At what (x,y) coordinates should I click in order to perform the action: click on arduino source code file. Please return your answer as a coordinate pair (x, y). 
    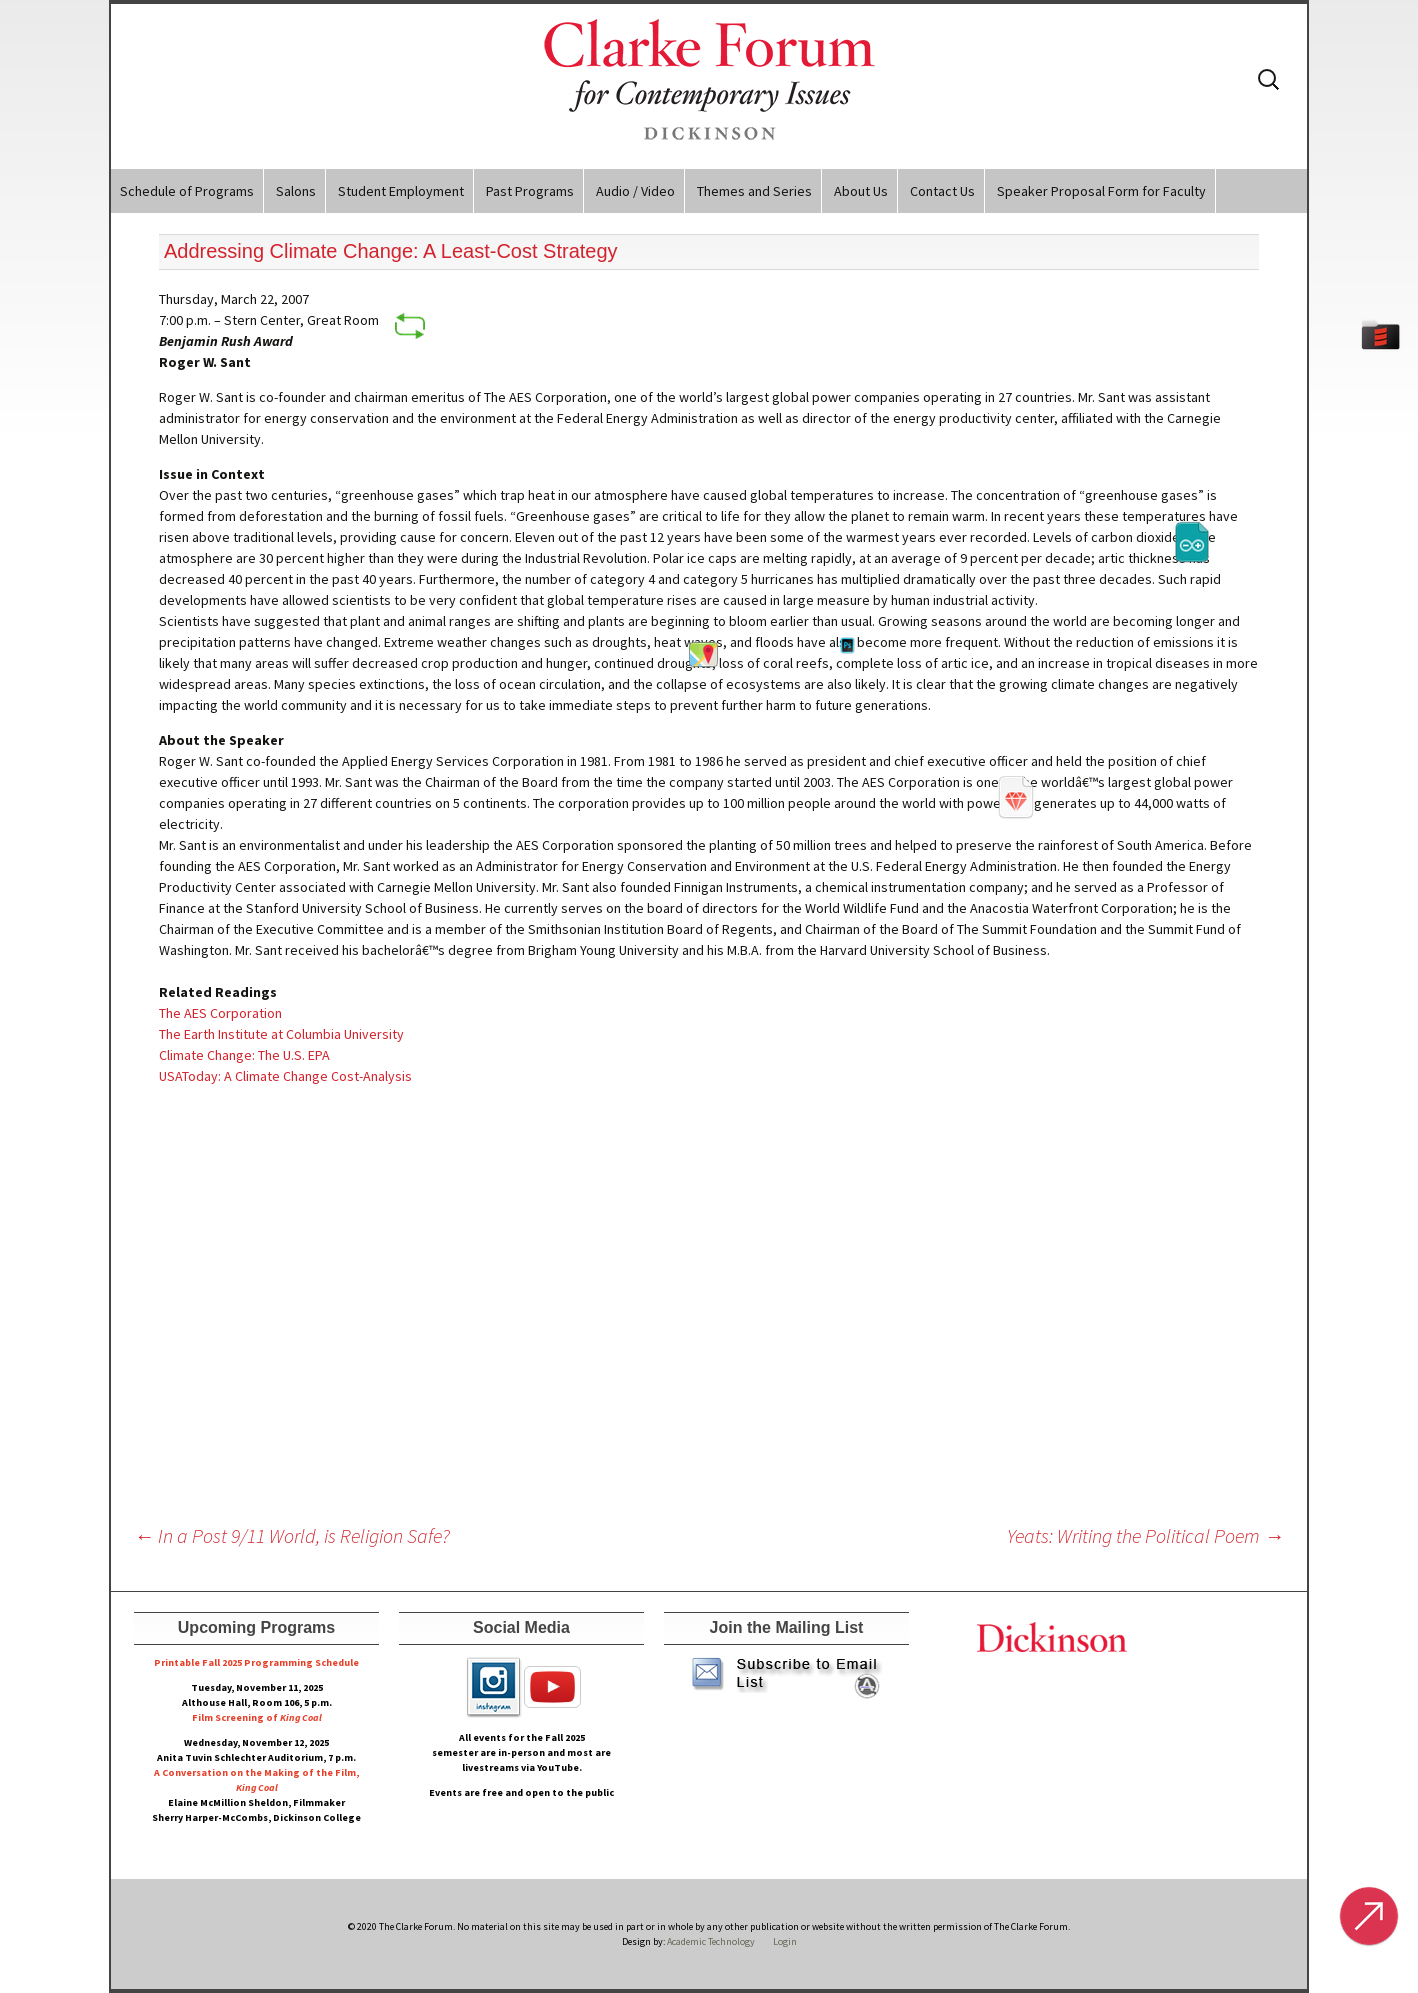
    Looking at the image, I should click on (1192, 542).